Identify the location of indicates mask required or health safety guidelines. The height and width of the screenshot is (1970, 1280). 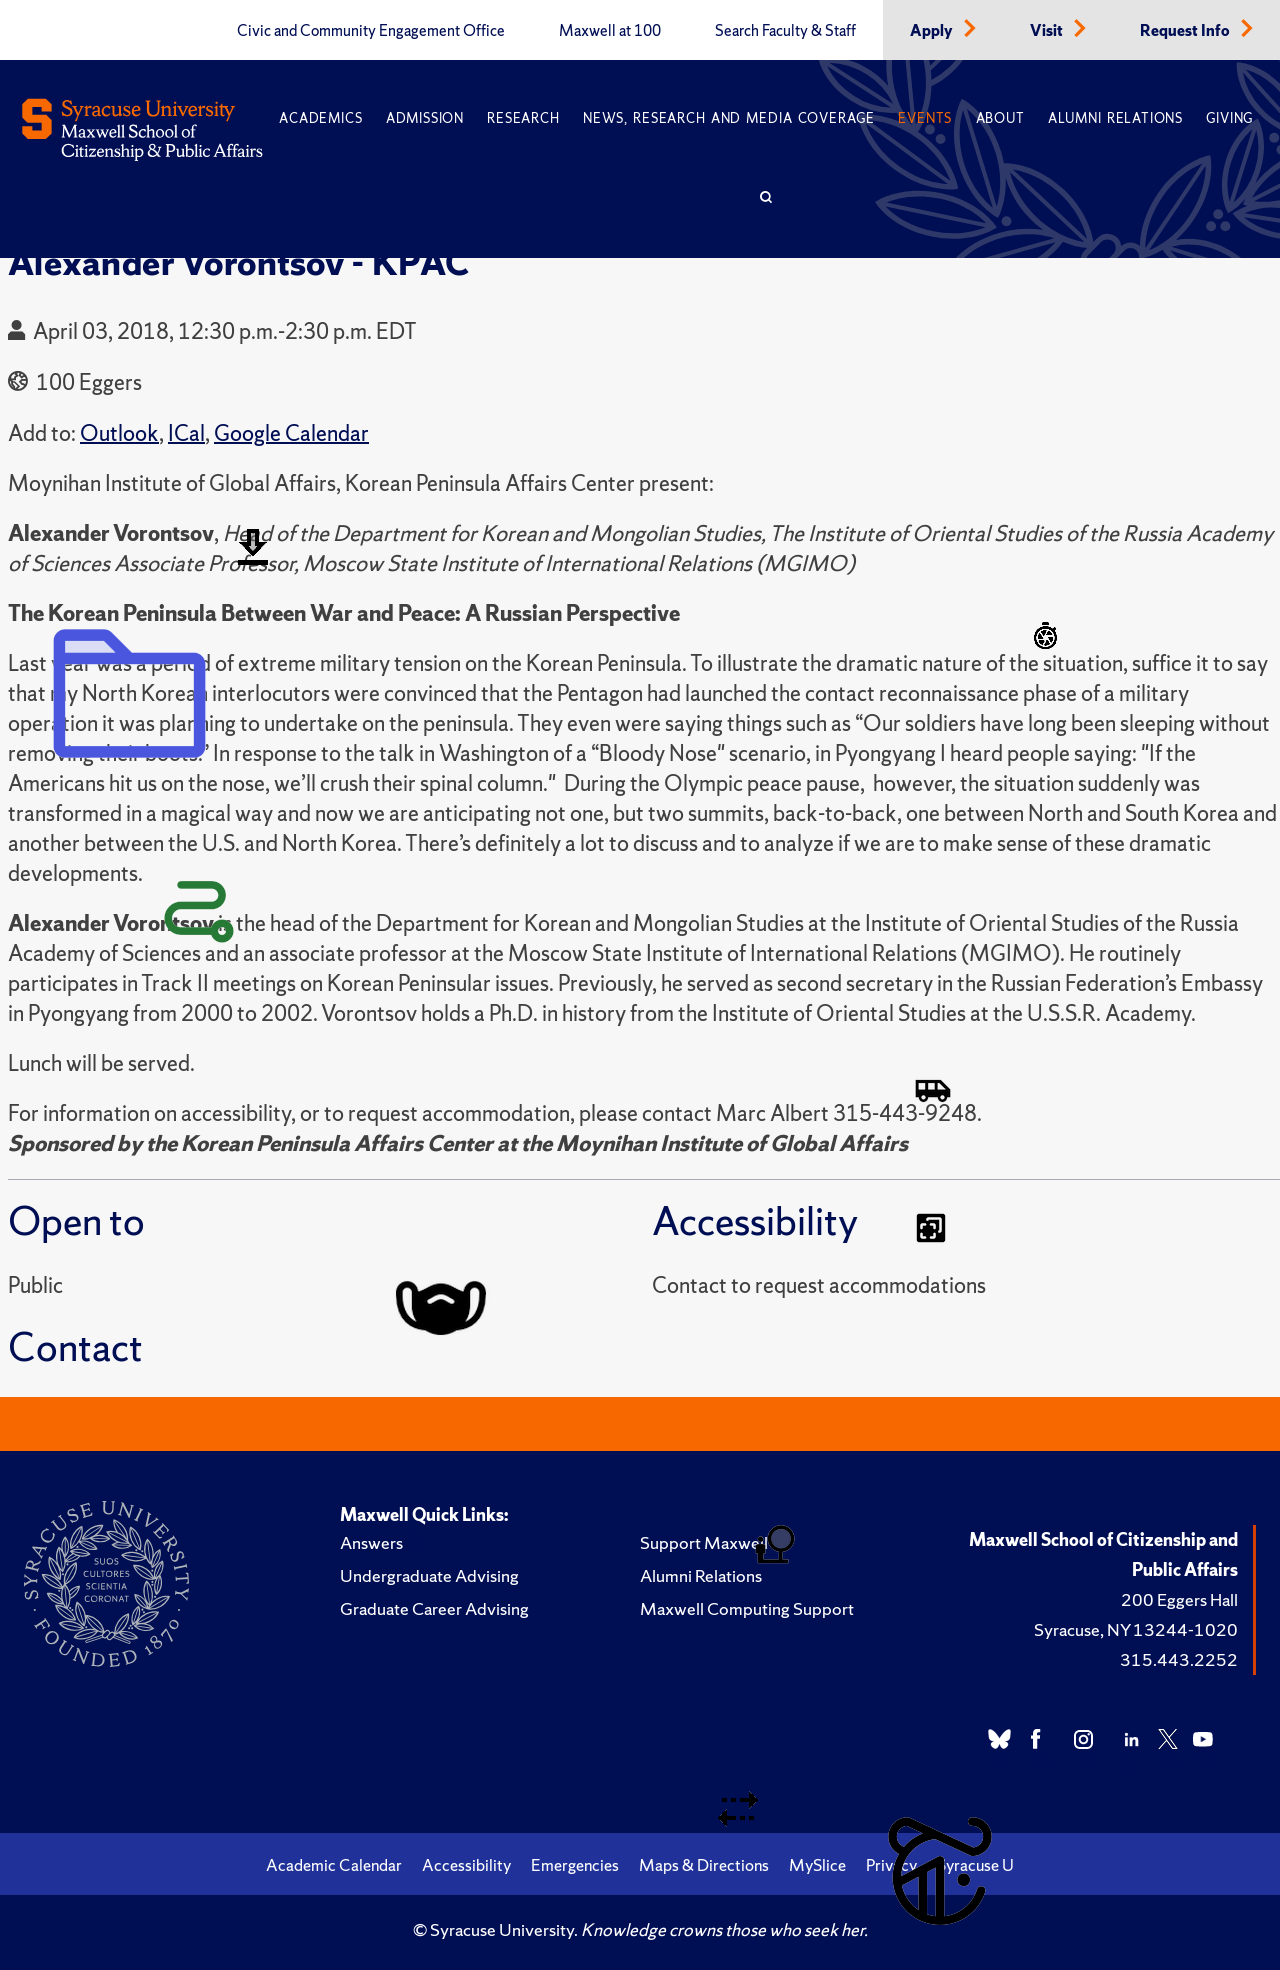
(441, 1308).